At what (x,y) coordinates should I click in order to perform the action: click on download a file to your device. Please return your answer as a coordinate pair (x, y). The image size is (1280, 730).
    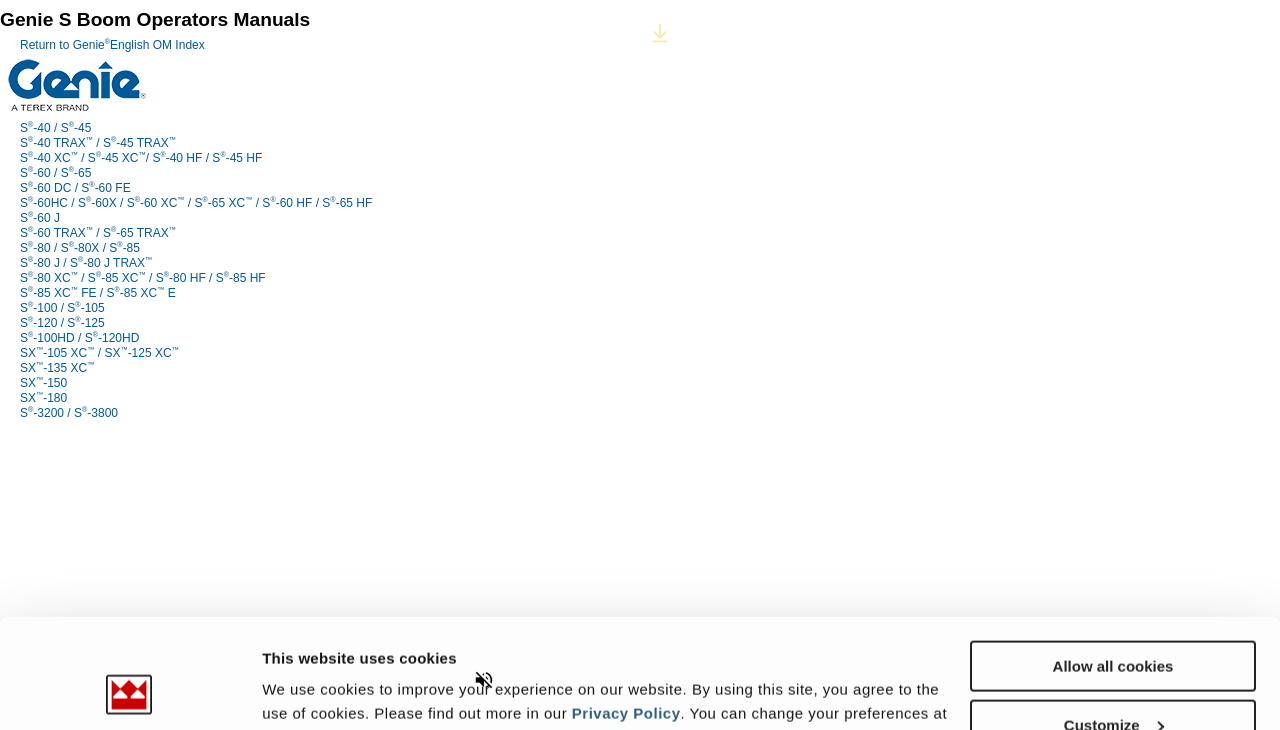
    Looking at the image, I should click on (660, 33).